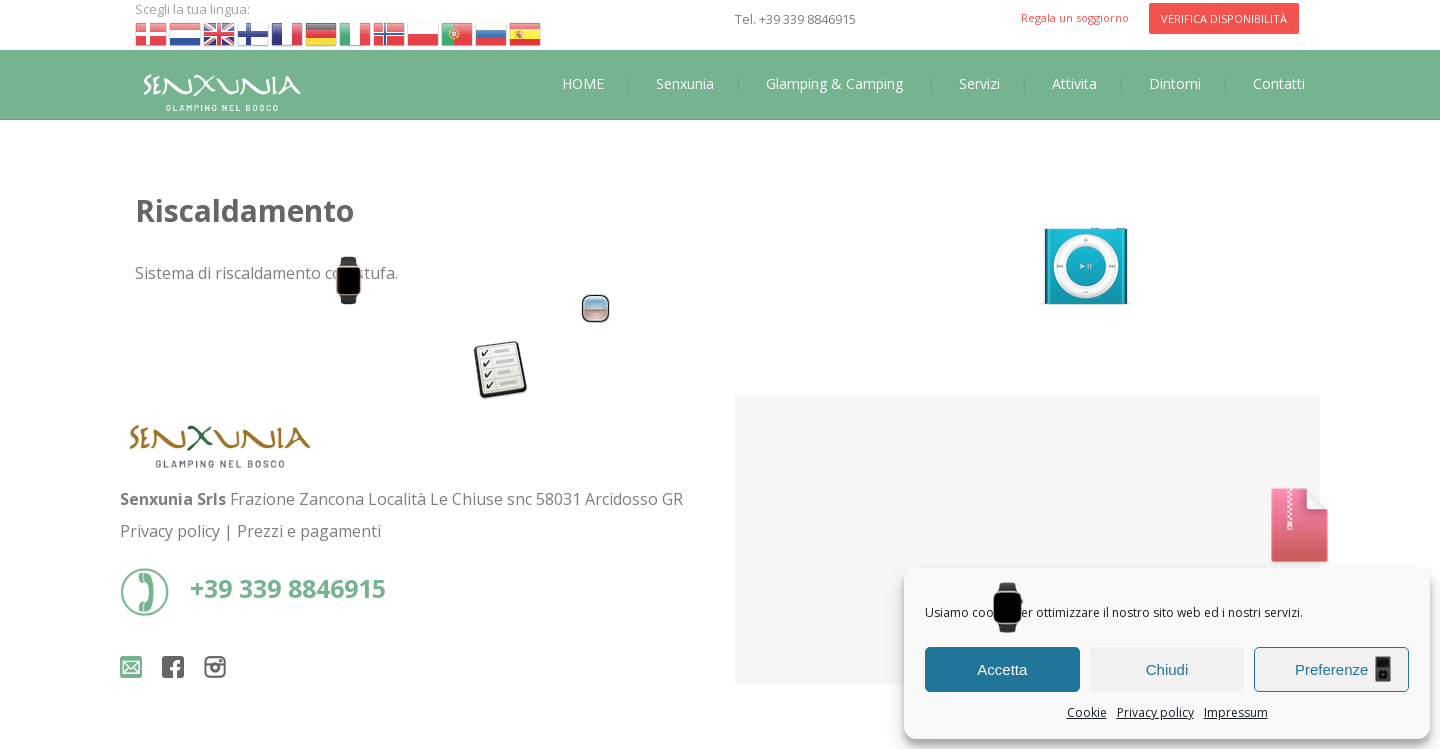  Describe the element at coordinates (1086, 266) in the screenshot. I see `iPod shuffle device connected` at that location.